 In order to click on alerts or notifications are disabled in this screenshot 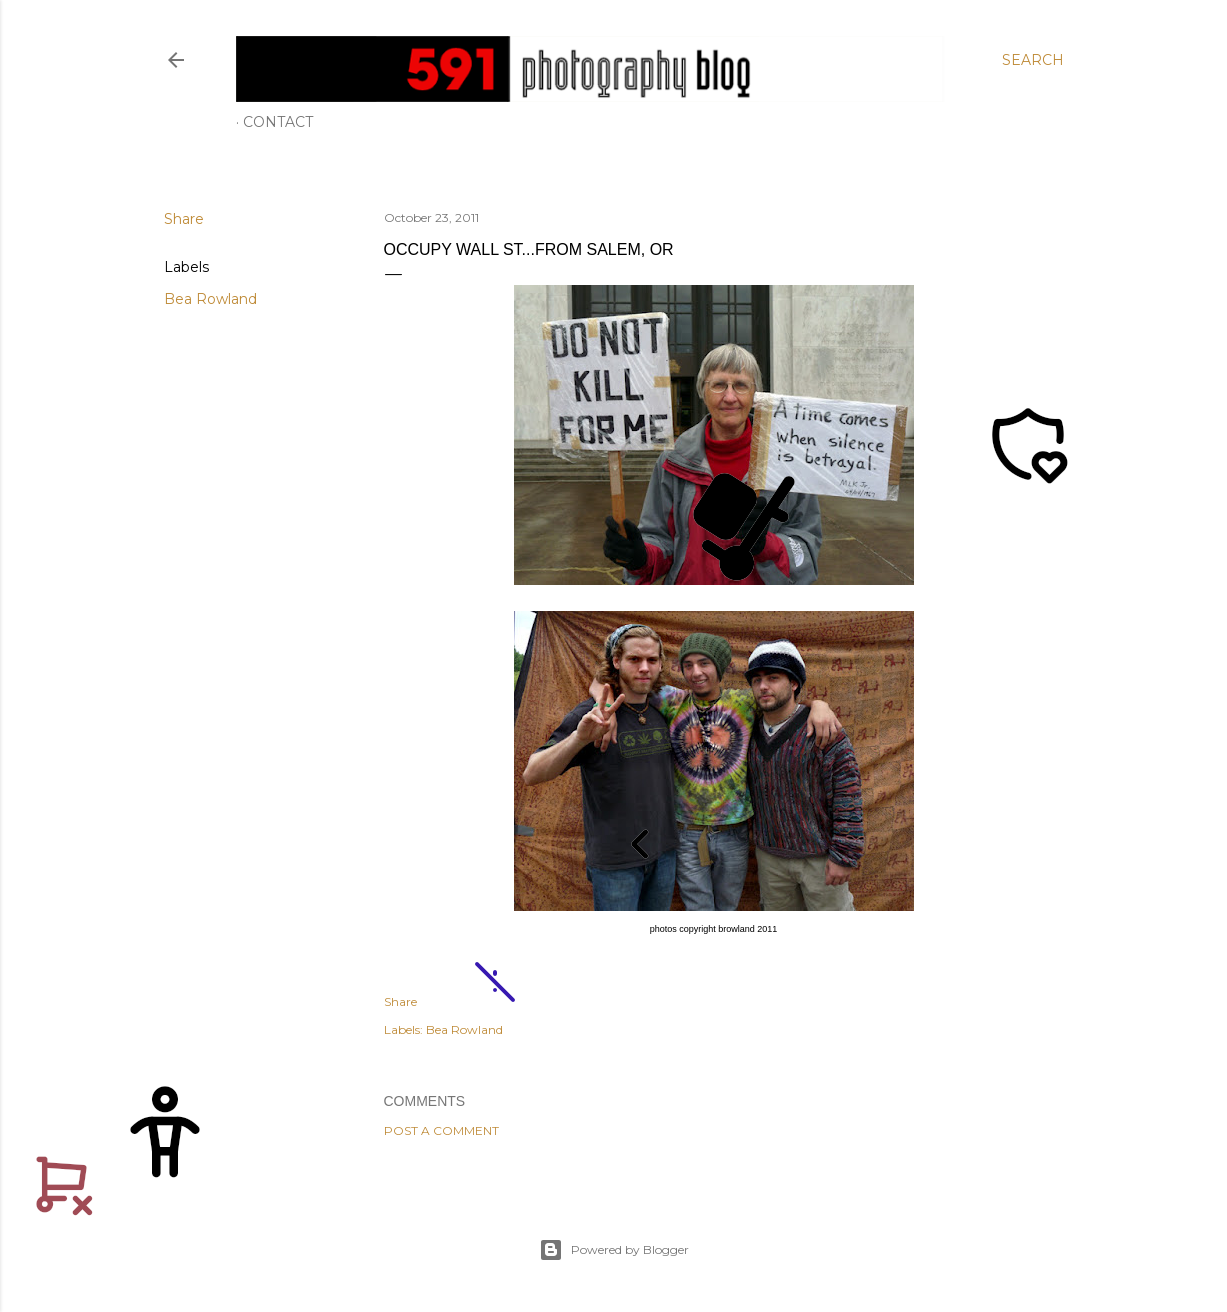, I will do `click(495, 982)`.